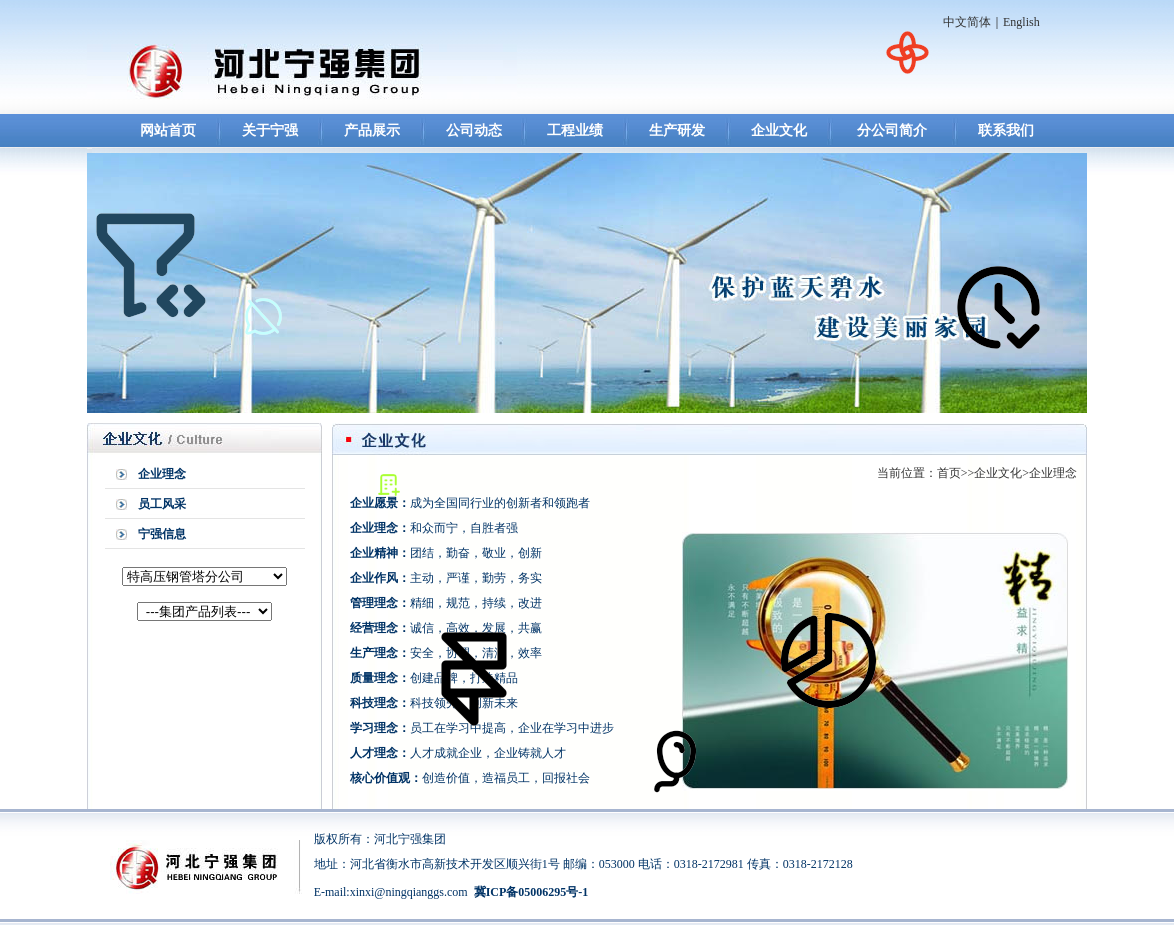 Image resolution: width=1174 pixels, height=925 pixels. Describe the element at coordinates (388, 484) in the screenshot. I see `add a new building or property` at that location.